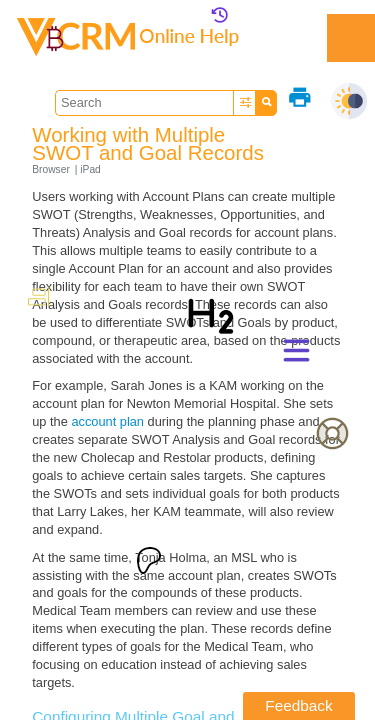 The image size is (375, 720). What do you see at coordinates (208, 315) in the screenshot?
I see `format text as heading level 2` at bounding box center [208, 315].